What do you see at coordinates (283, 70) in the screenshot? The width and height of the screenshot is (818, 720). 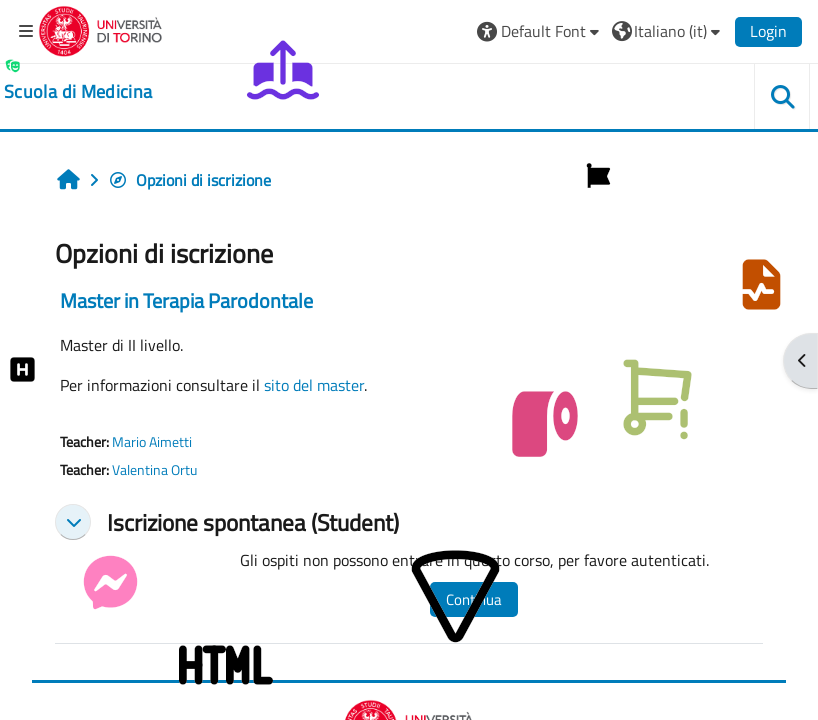 I see `indicates rising water levels or flood warning` at bounding box center [283, 70].